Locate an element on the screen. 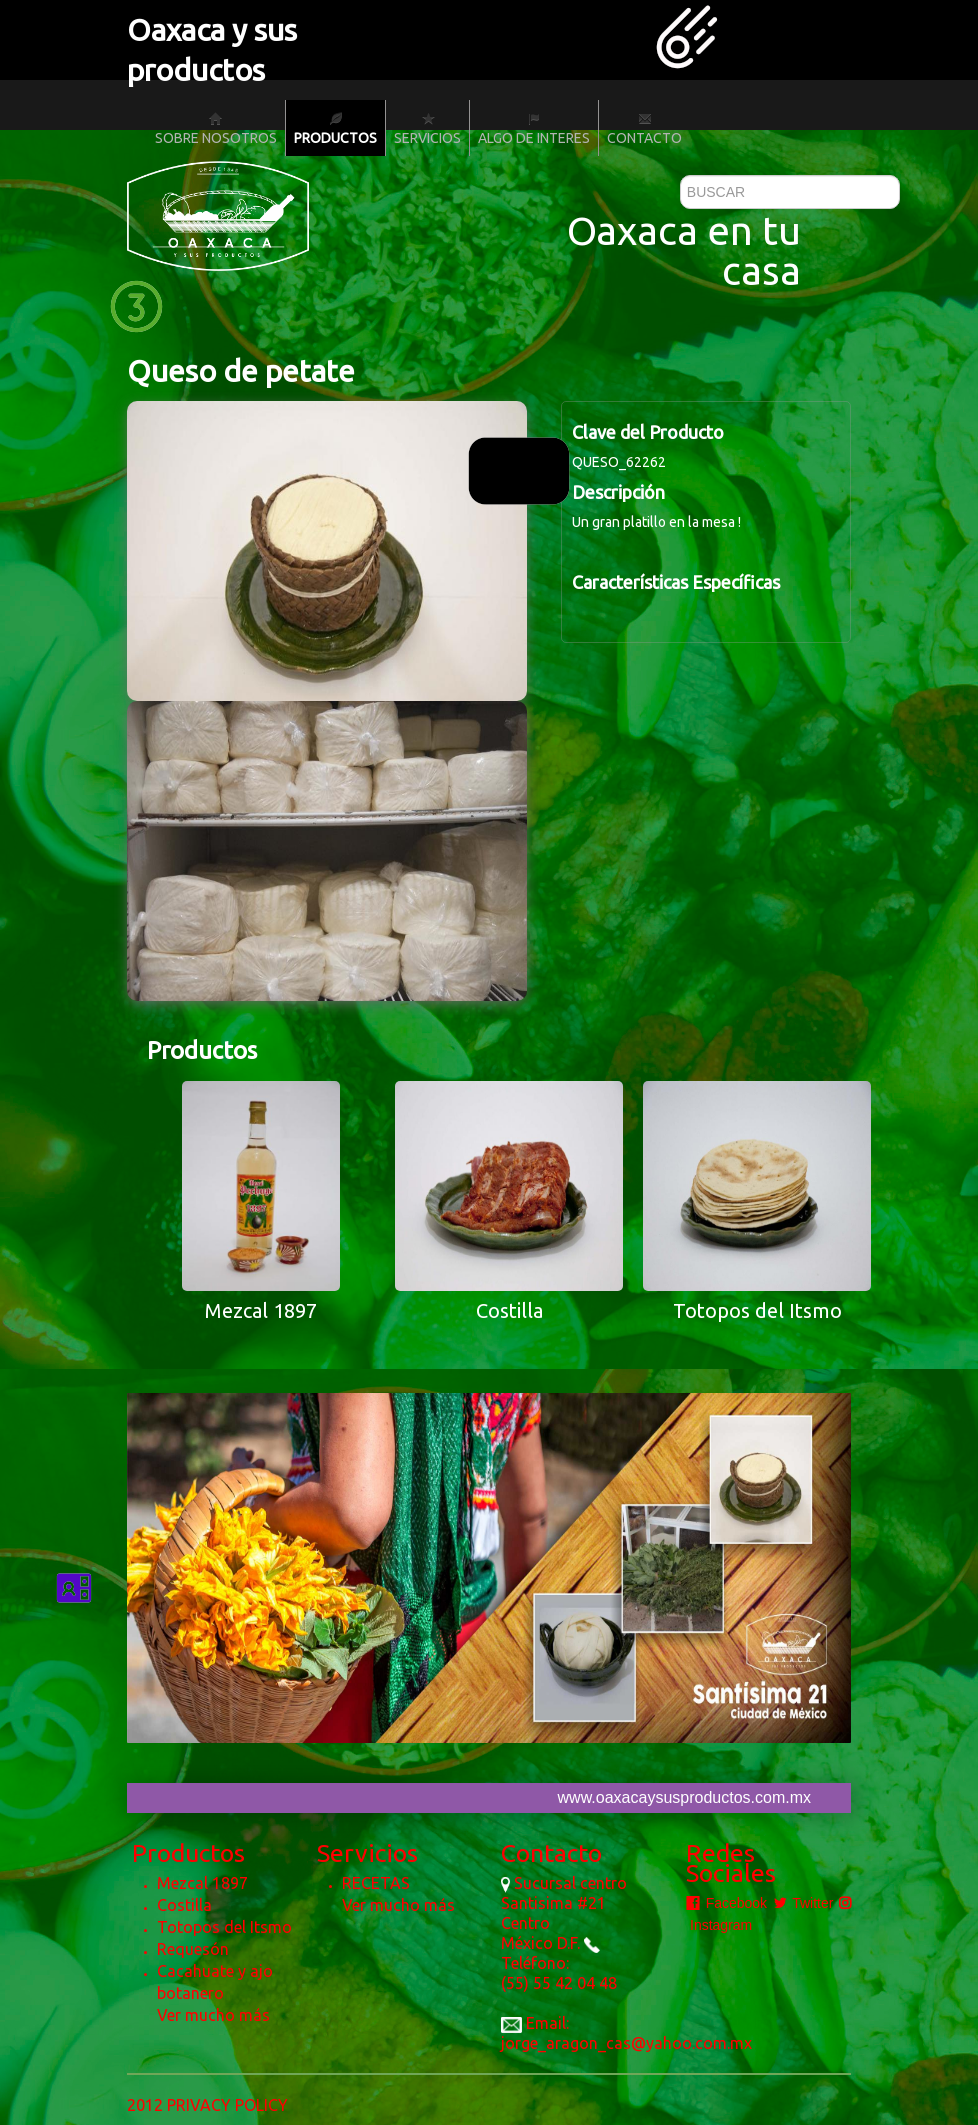 This screenshot has height=2125, width=978. indicates a trending or viral item is located at coordinates (687, 38).